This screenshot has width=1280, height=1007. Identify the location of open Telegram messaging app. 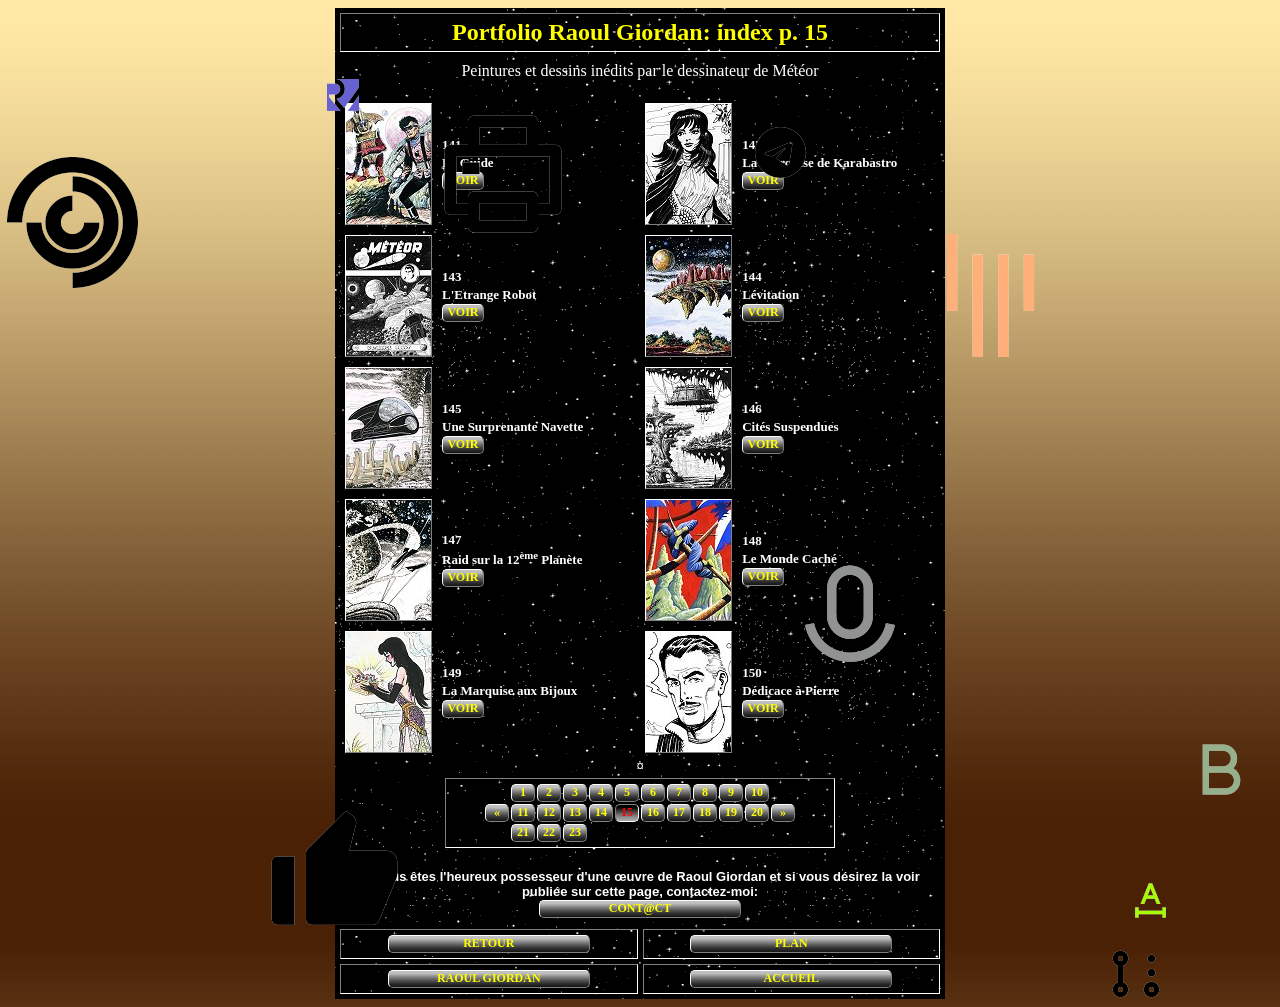
(780, 152).